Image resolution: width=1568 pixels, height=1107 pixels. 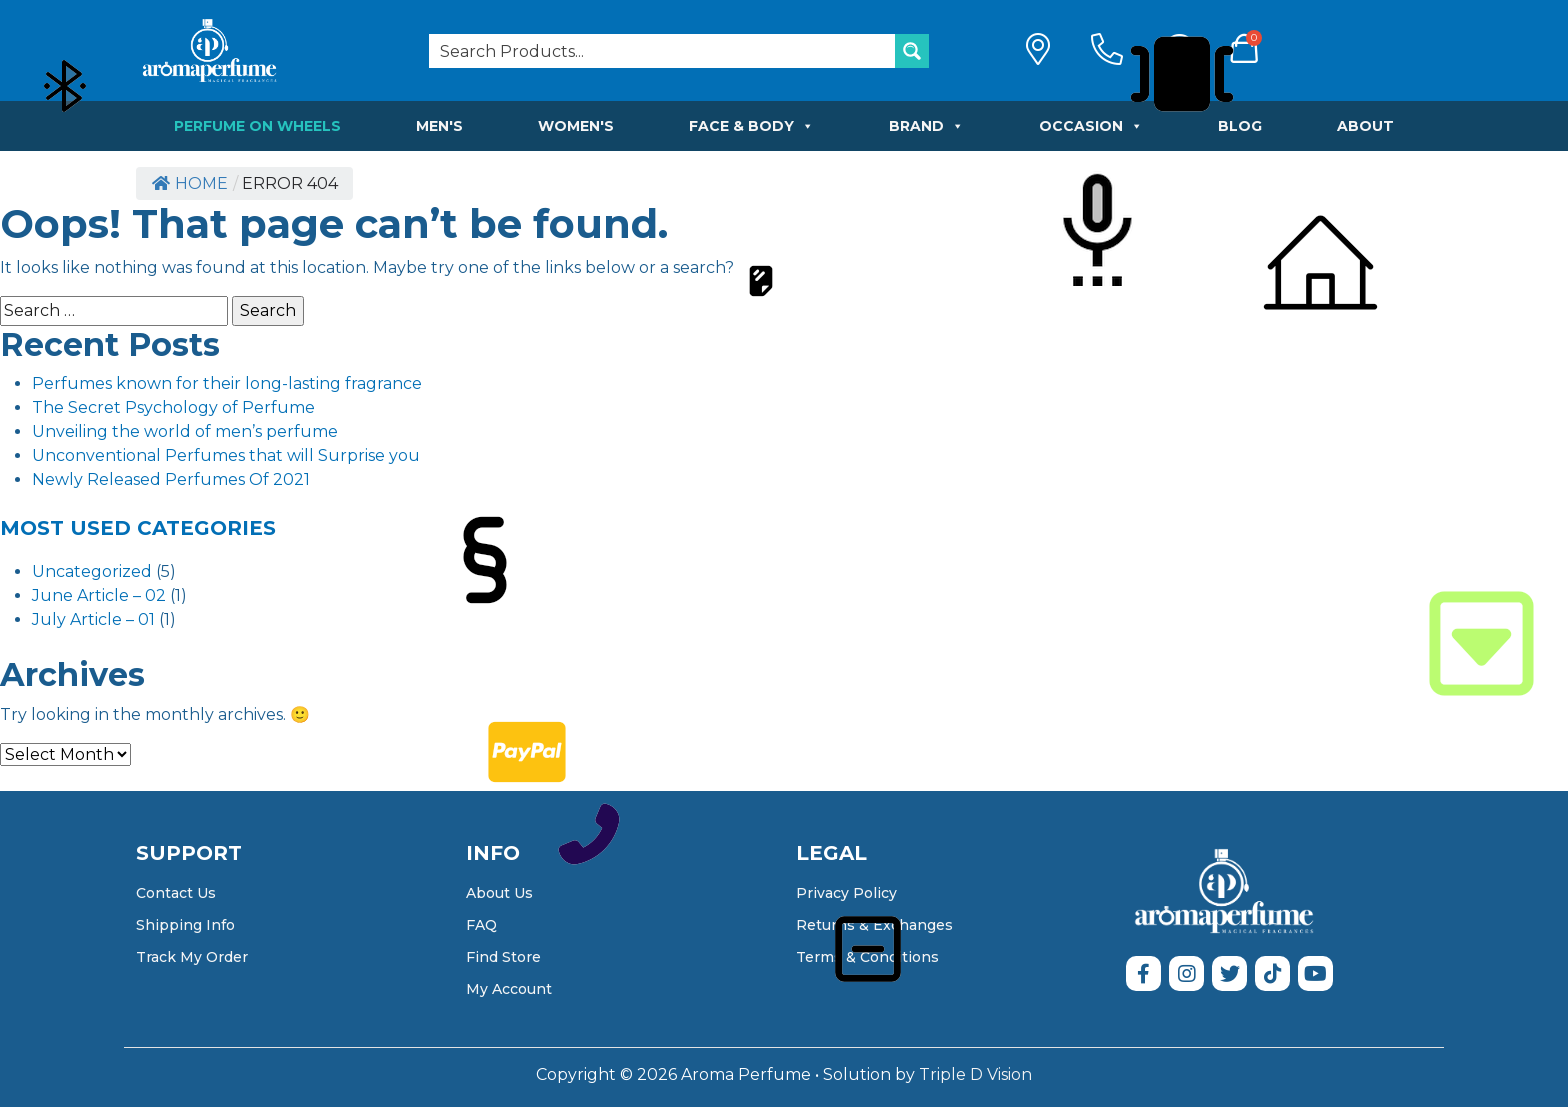 What do you see at coordinates (1097, 227) in the screenshot?
I see `access voice input settings` at bounding box center [1097, 227].